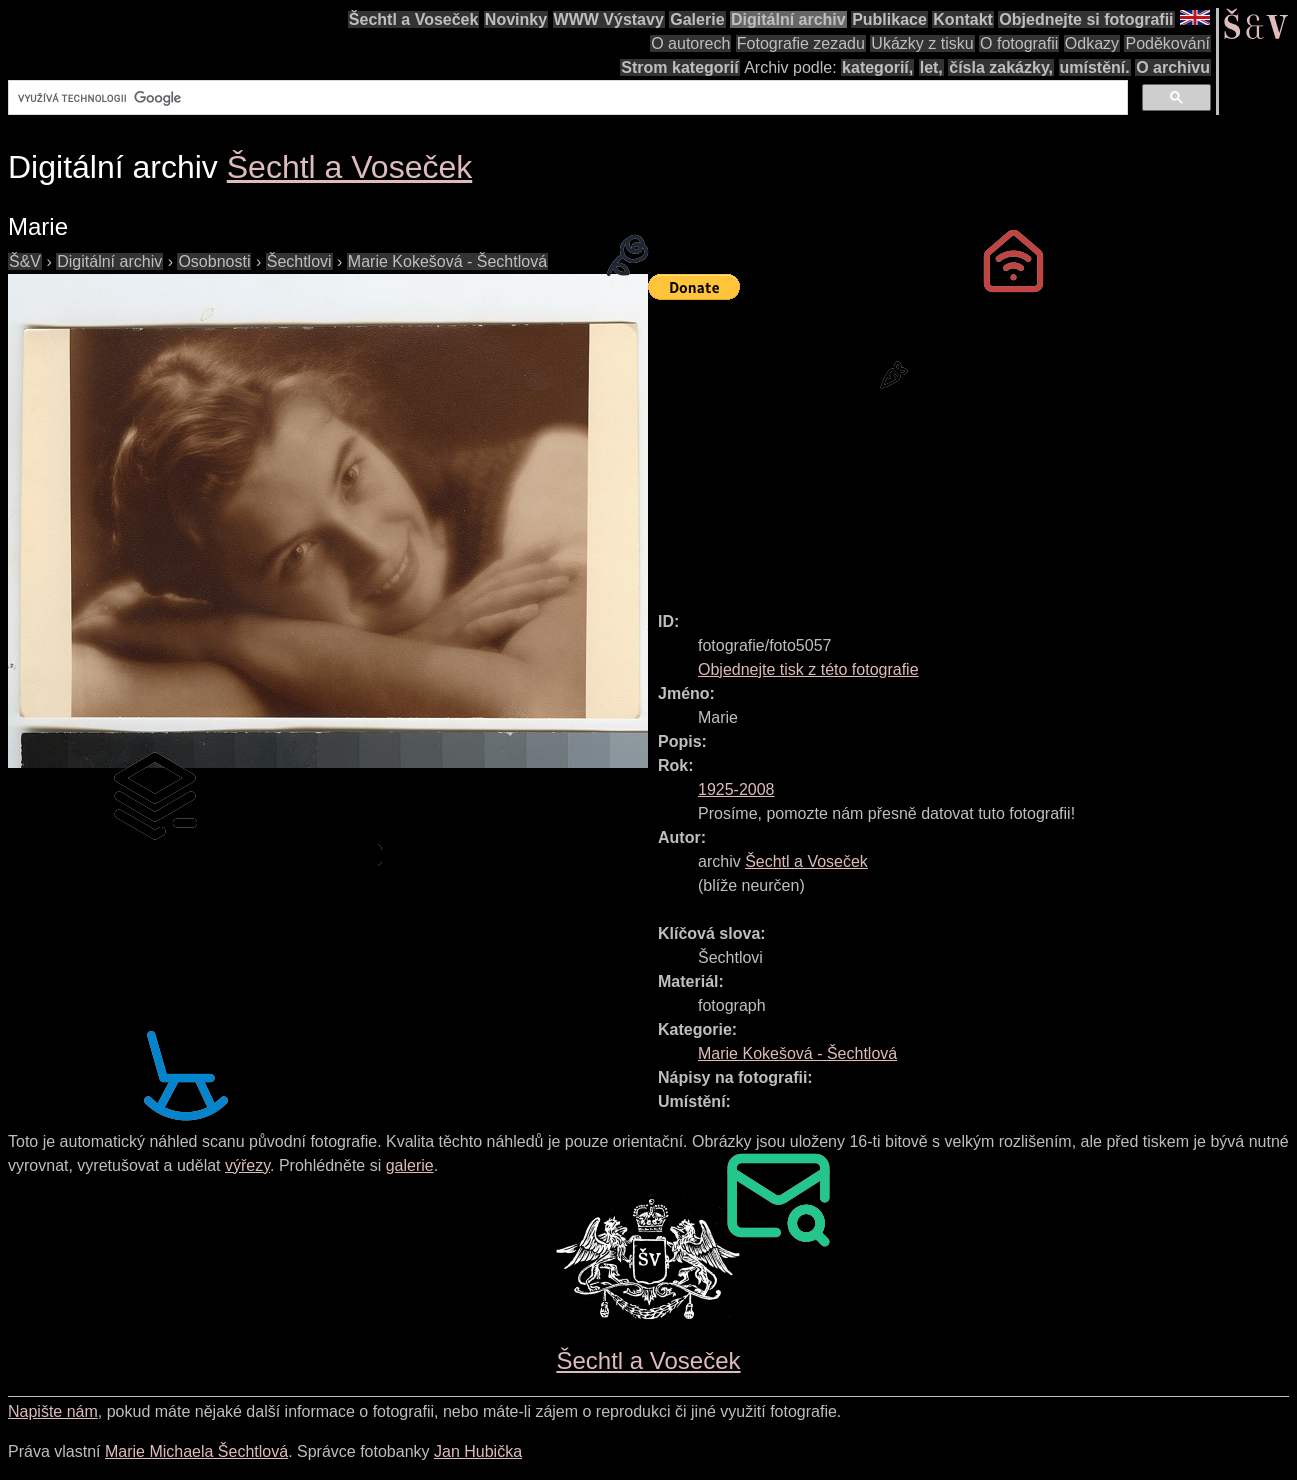 The width and height of the screenshot is (1297, 1480). Describe the element at coordinates (627, 255) in the screenshot. I see `send a flower or romantic gesture` at that location.